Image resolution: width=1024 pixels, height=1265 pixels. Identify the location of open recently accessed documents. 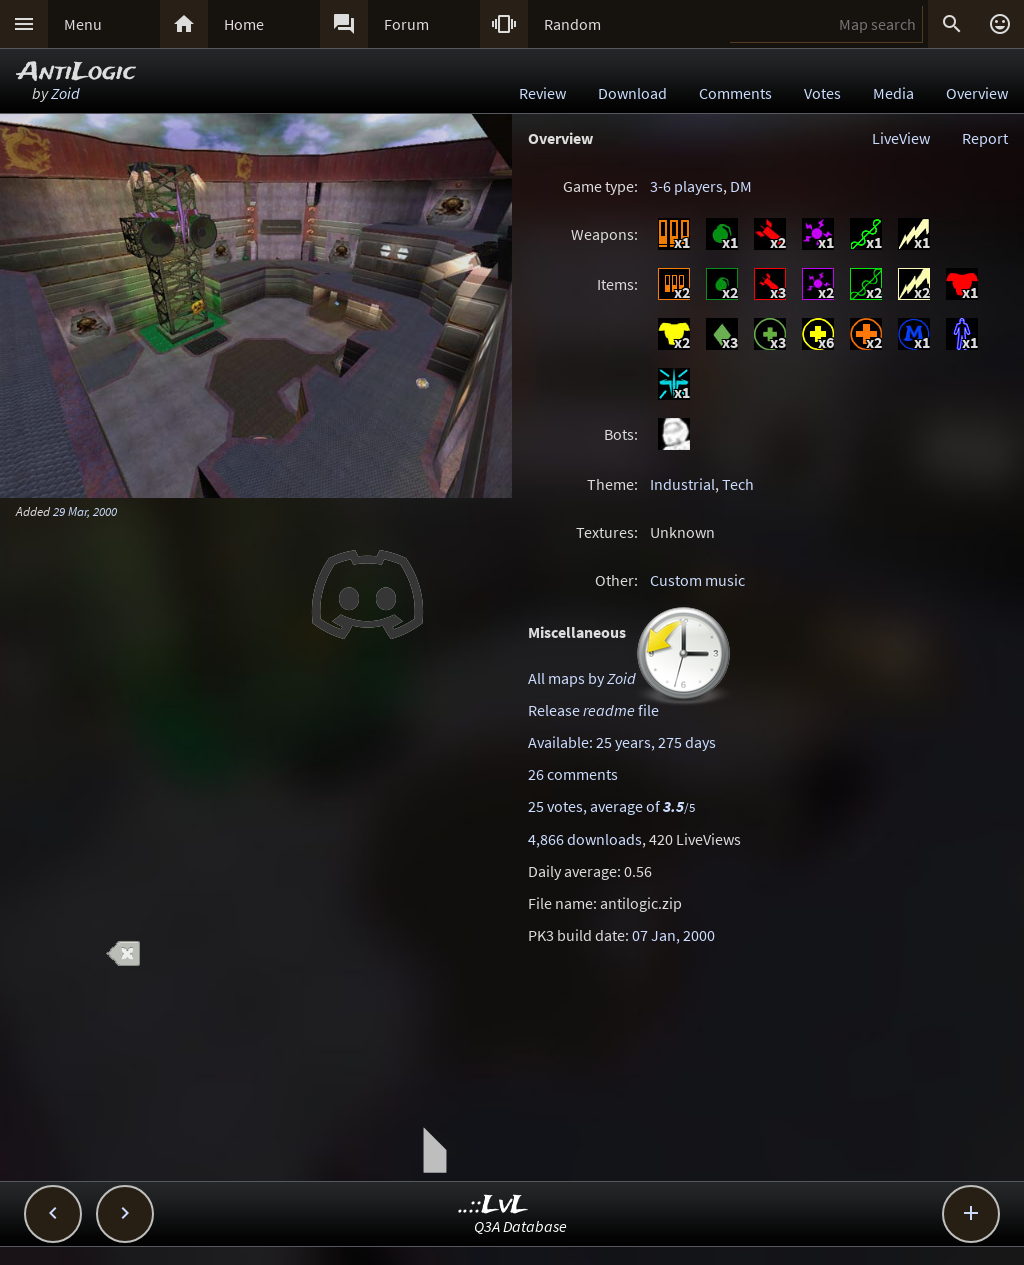
(685, 653).